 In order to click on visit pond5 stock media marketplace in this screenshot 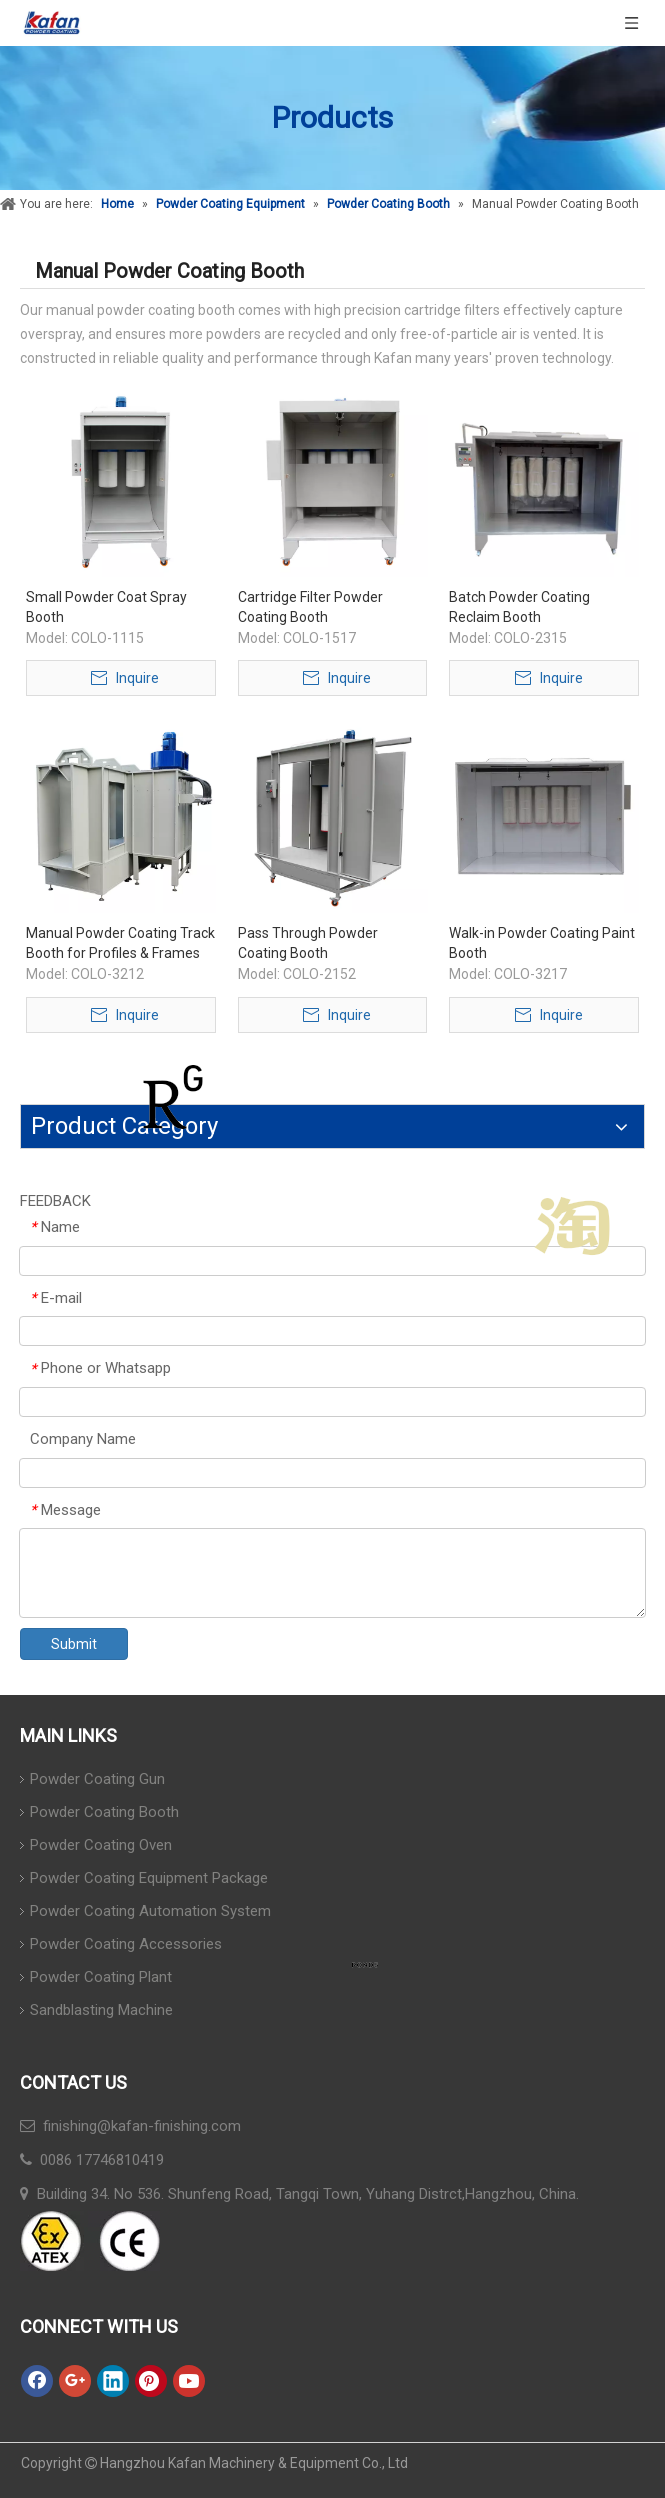, I will do `click(365, 1965)`.